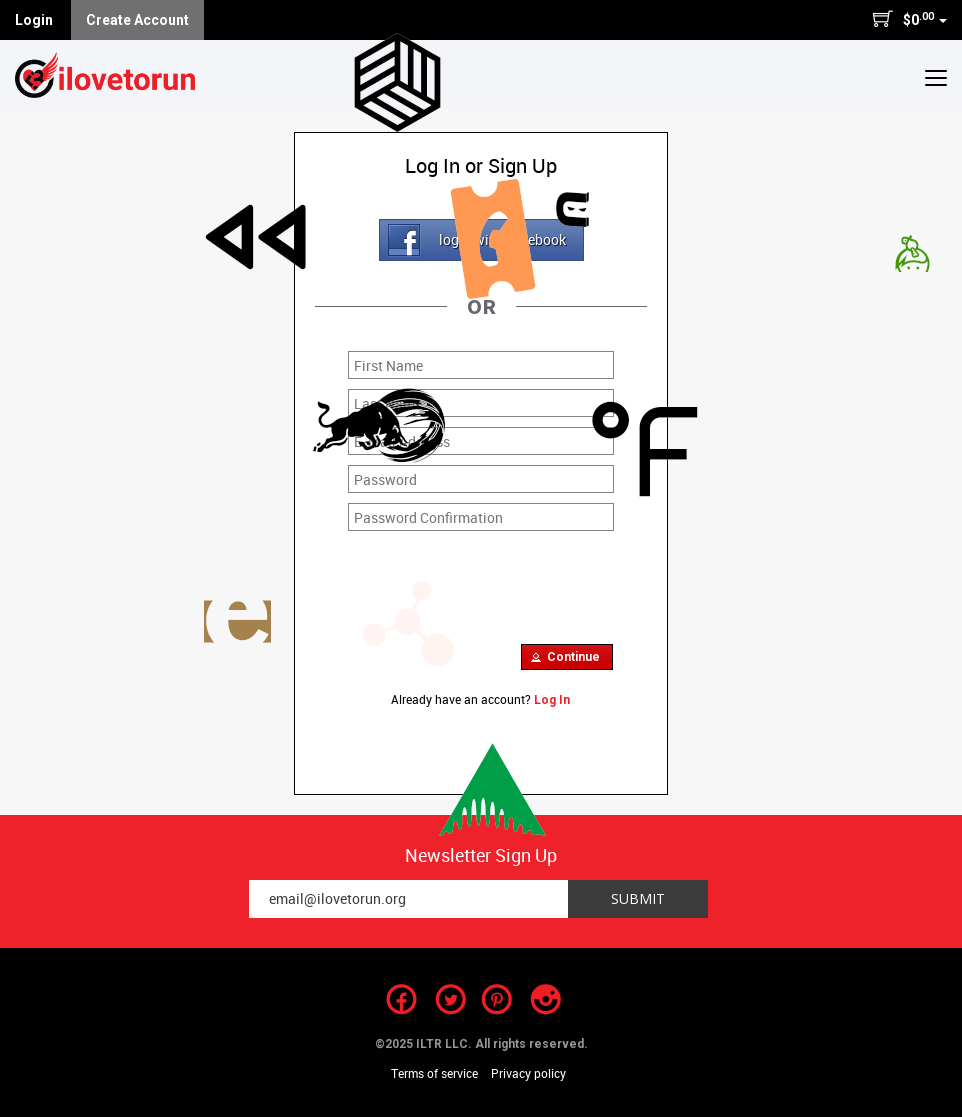 The width and height of the screenshot is (962, 1117). Describe the element at coordinates (572, 209) in the screenshot. I see `coding ninjas brand logo` at that location.